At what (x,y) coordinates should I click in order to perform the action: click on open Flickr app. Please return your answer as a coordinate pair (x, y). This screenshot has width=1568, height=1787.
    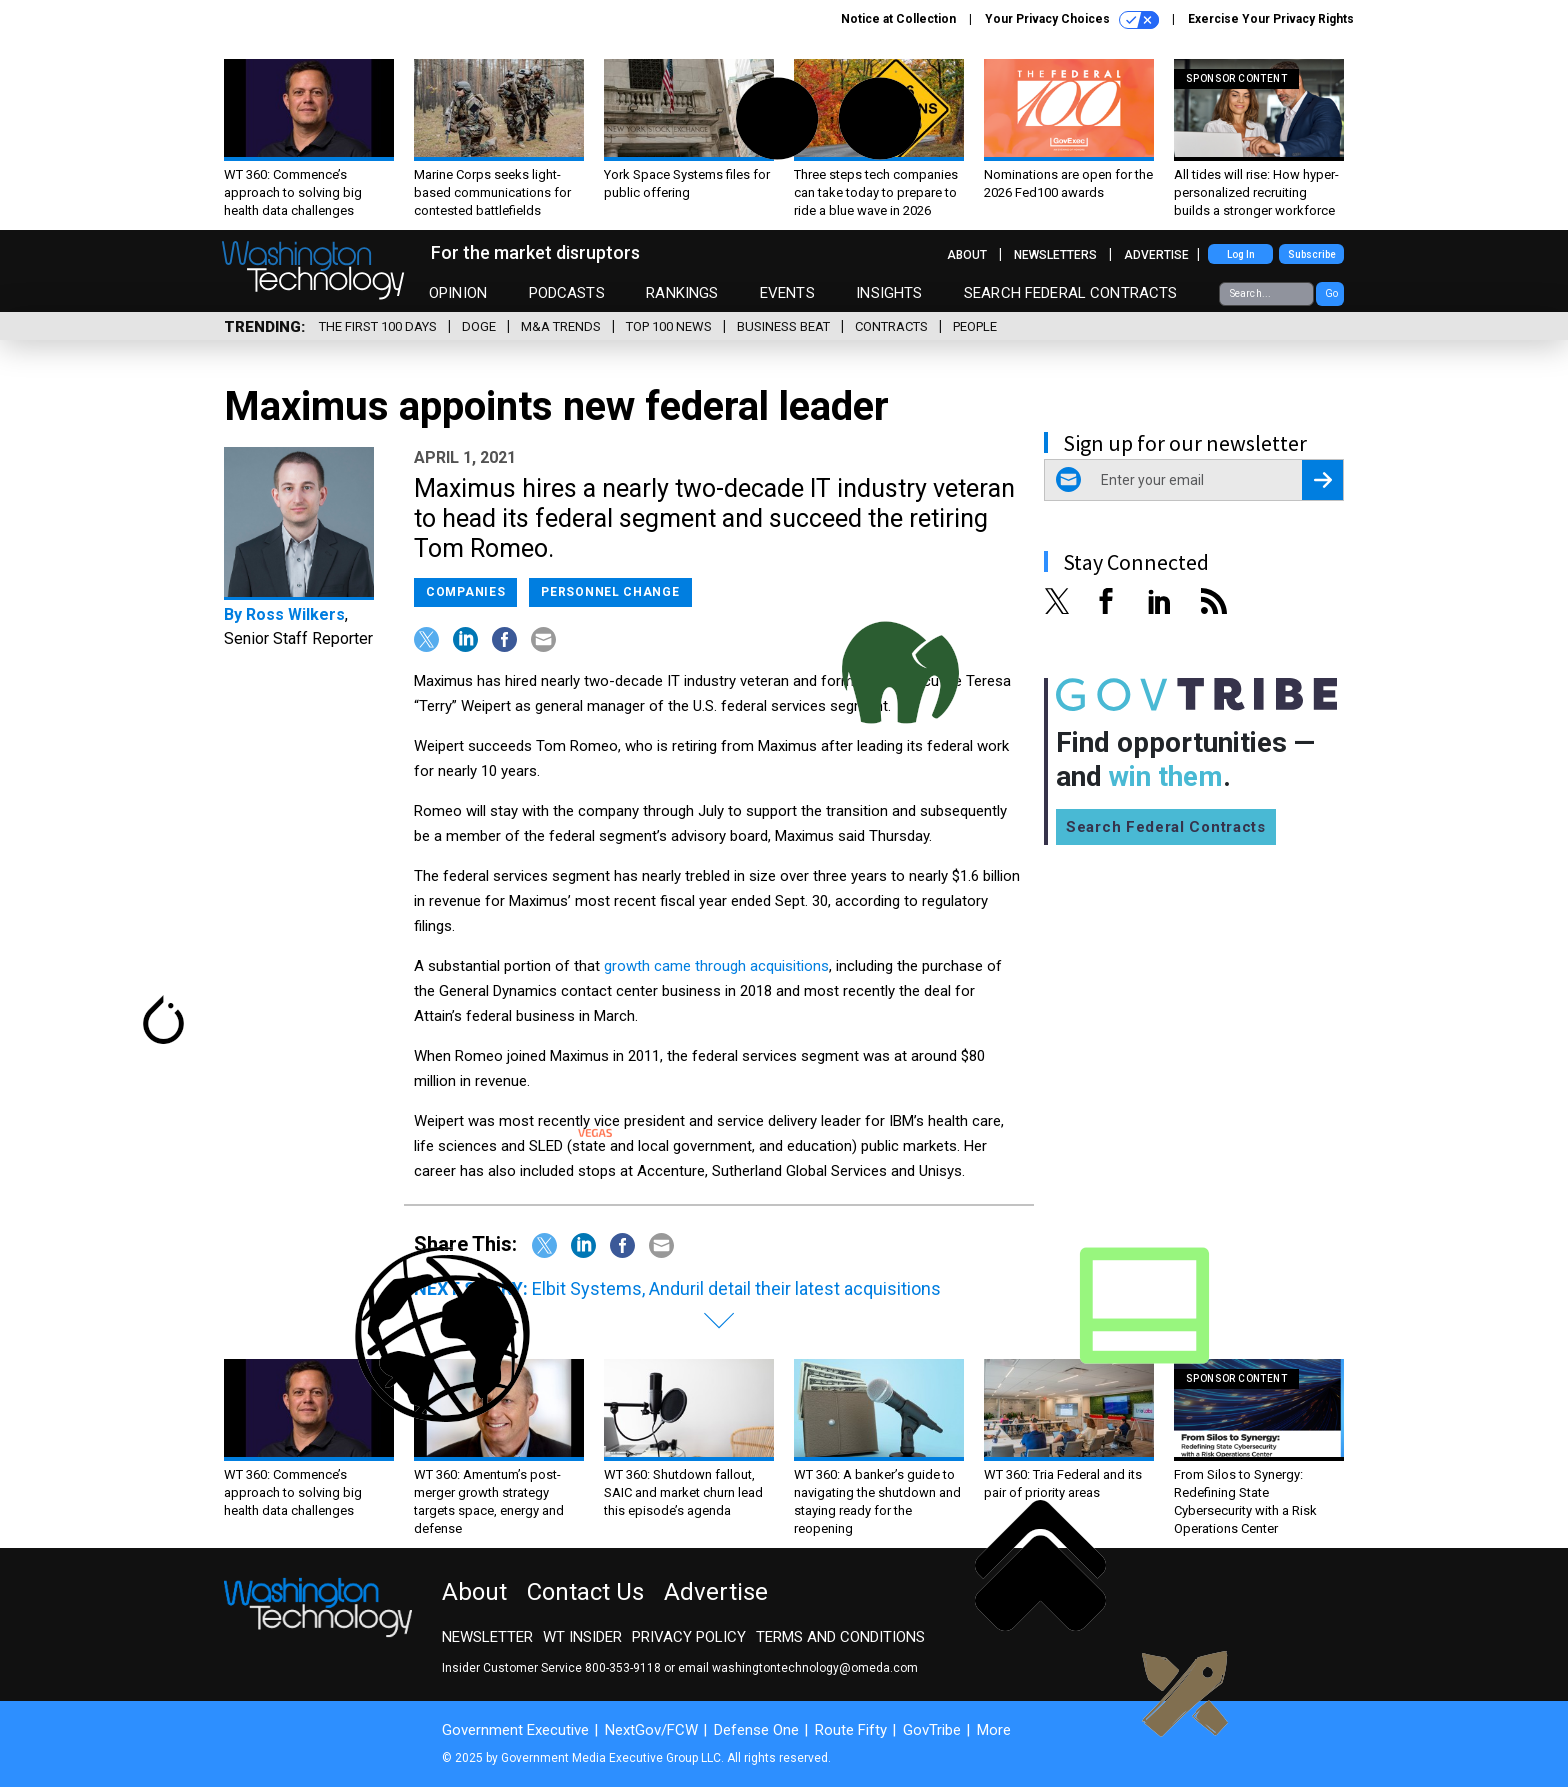
    Looking at the image, I should click on (828, 118).